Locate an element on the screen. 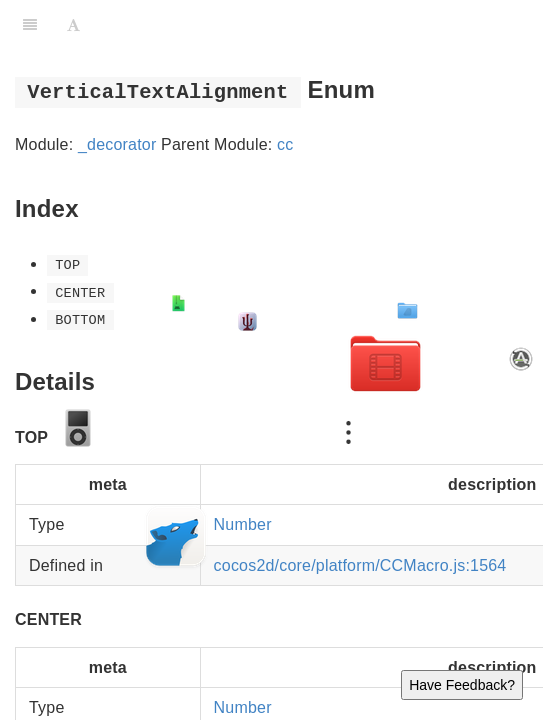 The width and height of the screenshot is (543, 720). open your videos folder is located at coordinates (385, 363).